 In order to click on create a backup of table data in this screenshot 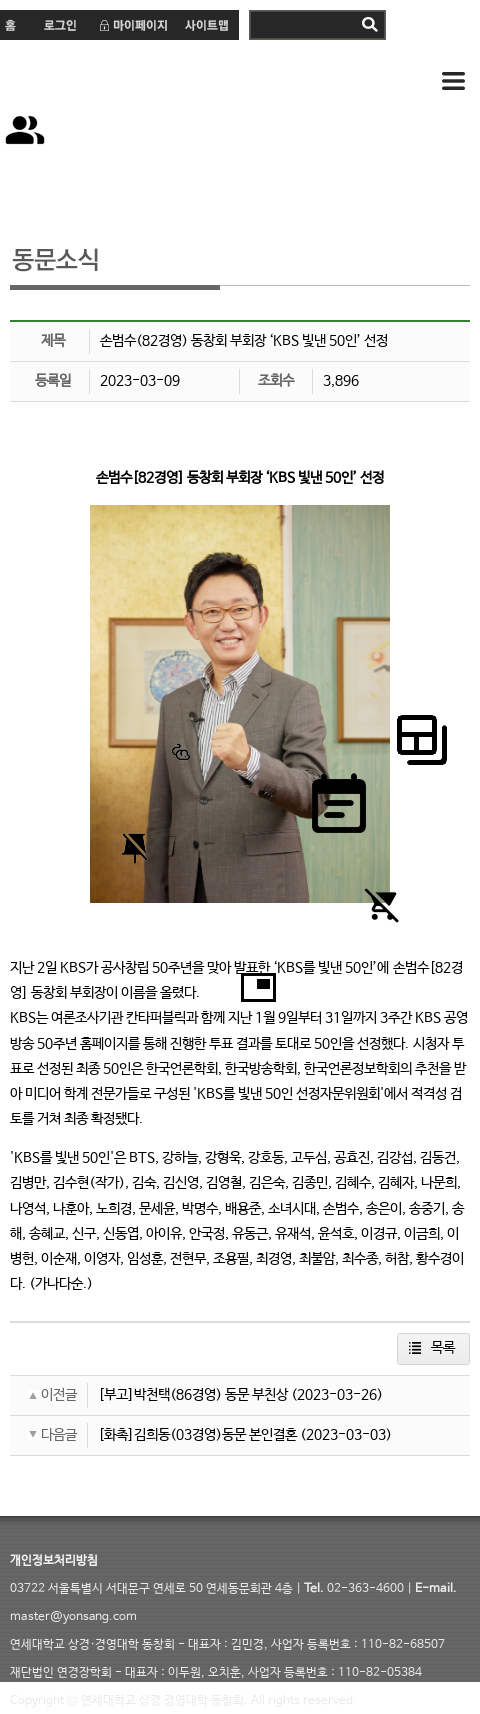, I will do `click(422, 740)`.